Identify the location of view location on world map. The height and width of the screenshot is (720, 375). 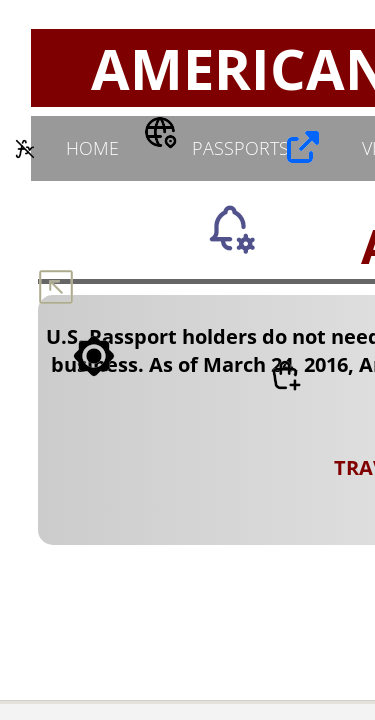
(160, 132).